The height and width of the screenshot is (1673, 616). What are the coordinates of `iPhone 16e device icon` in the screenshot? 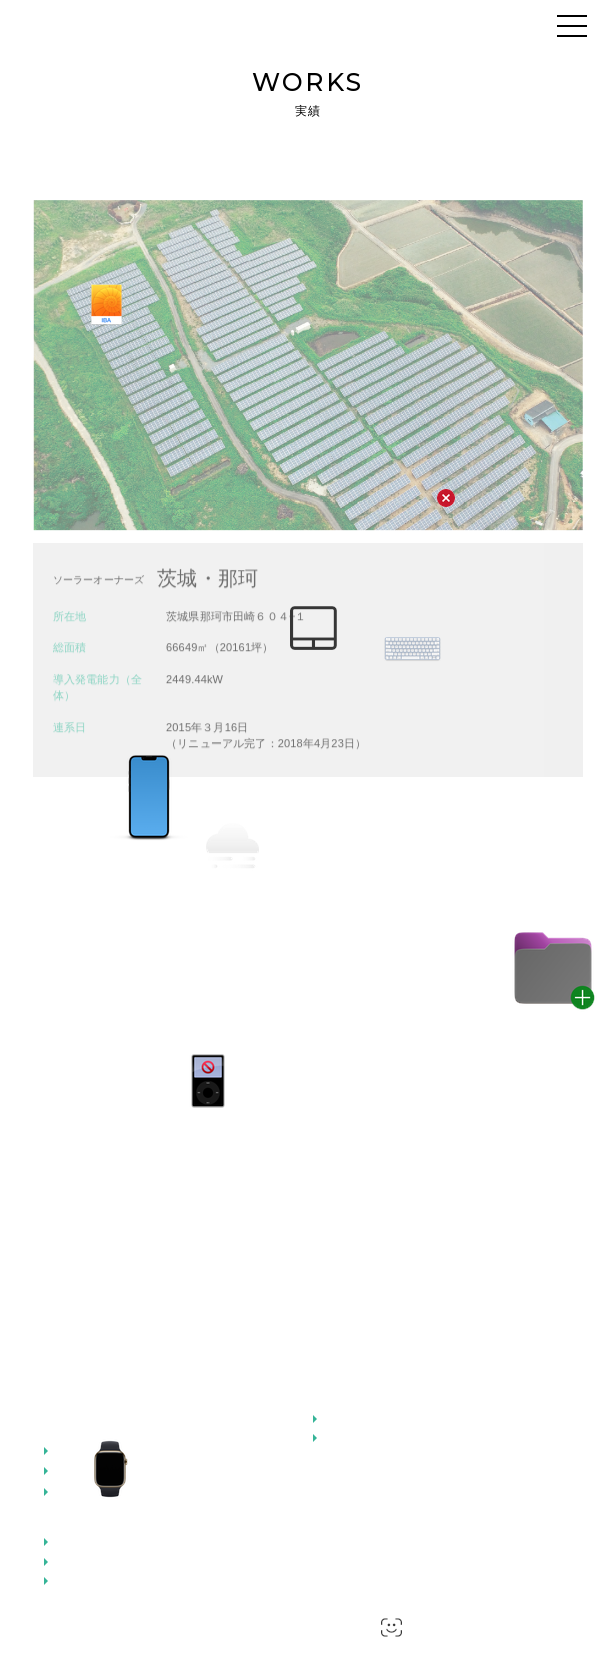 It's located at (149, 798).